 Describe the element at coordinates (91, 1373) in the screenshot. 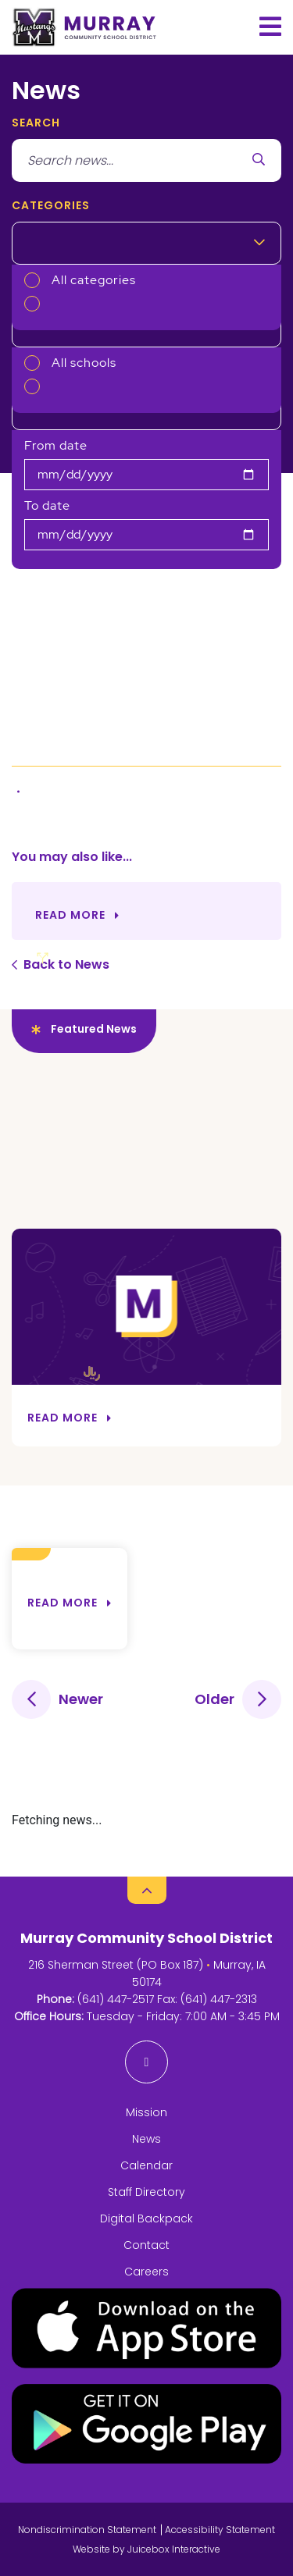

I see `indicates price or amount in Iranian rial currency` at that location.